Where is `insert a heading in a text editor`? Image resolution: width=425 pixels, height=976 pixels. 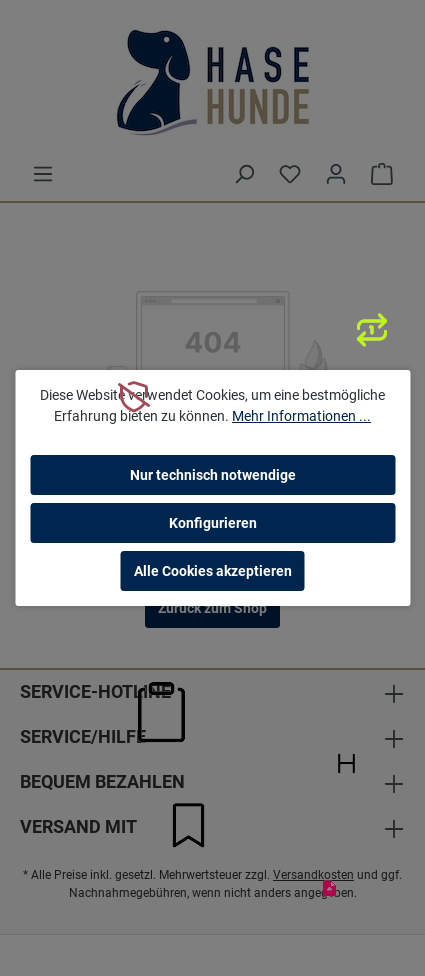 insert a heading in a text editor is located at coordinates (346, 763).